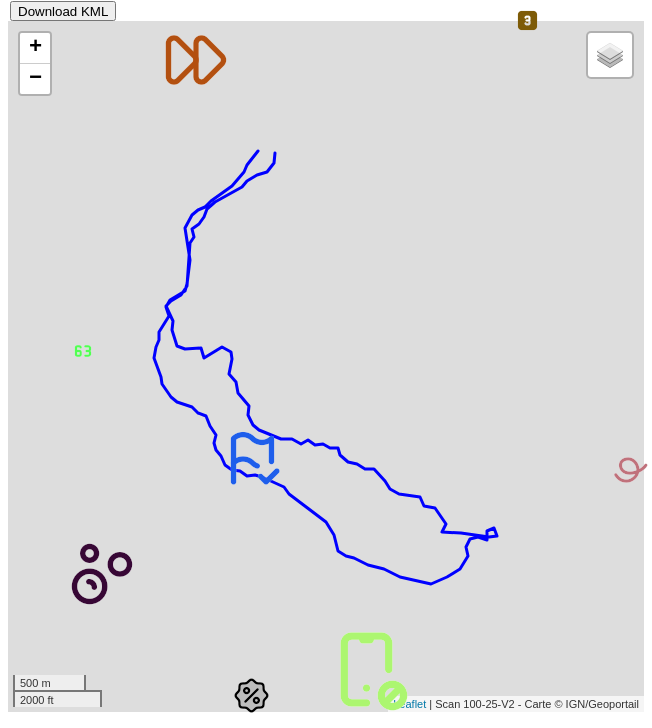  I want to click on view available discounts or promotions, so click(251, 695).